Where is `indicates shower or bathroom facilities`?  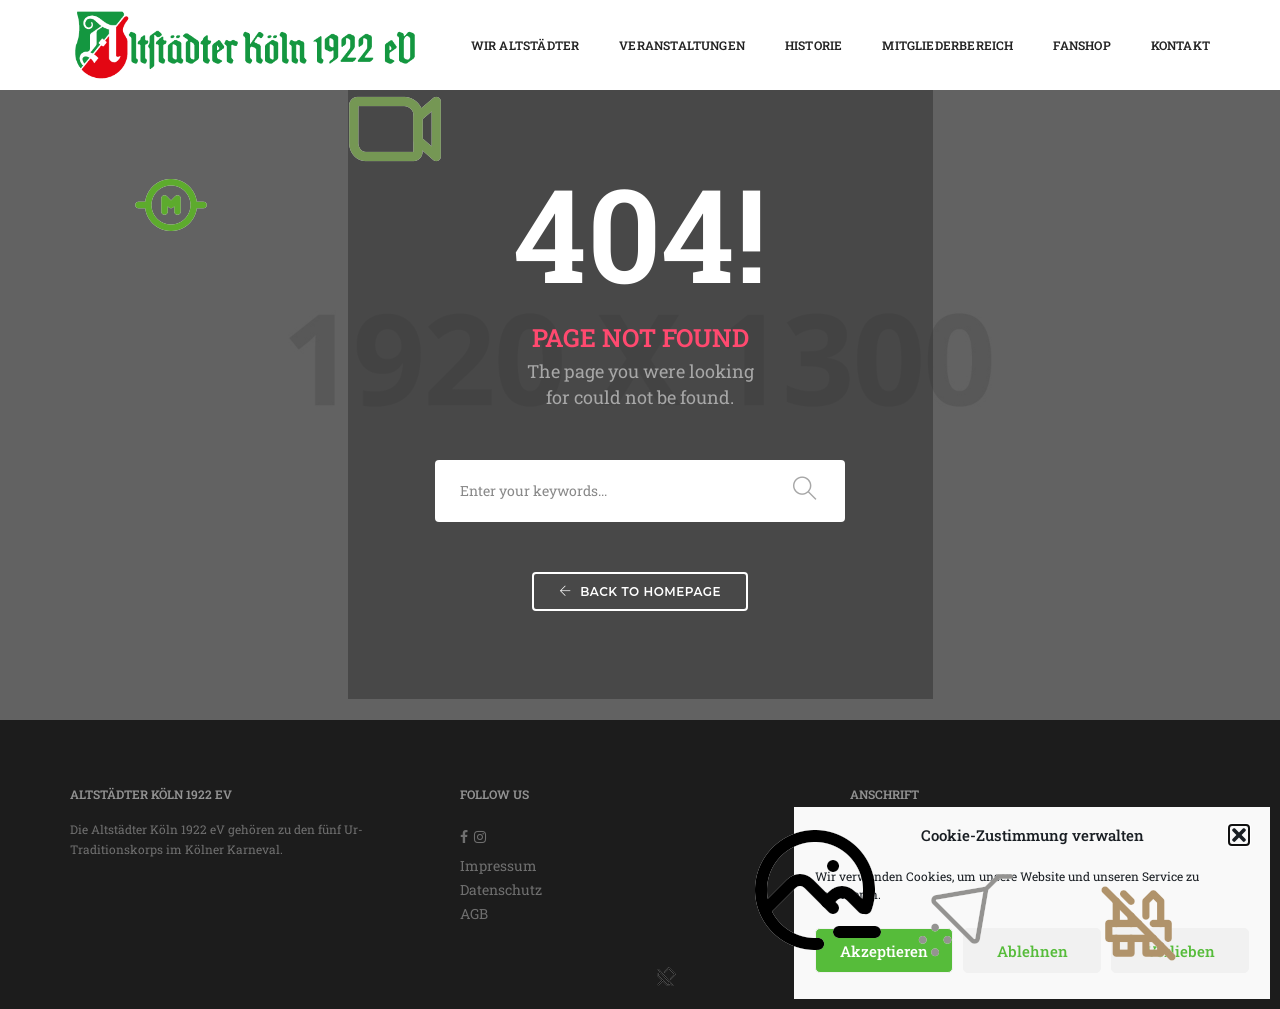
indicates shower or bathroom facilities is located at coordinates (964, 910).